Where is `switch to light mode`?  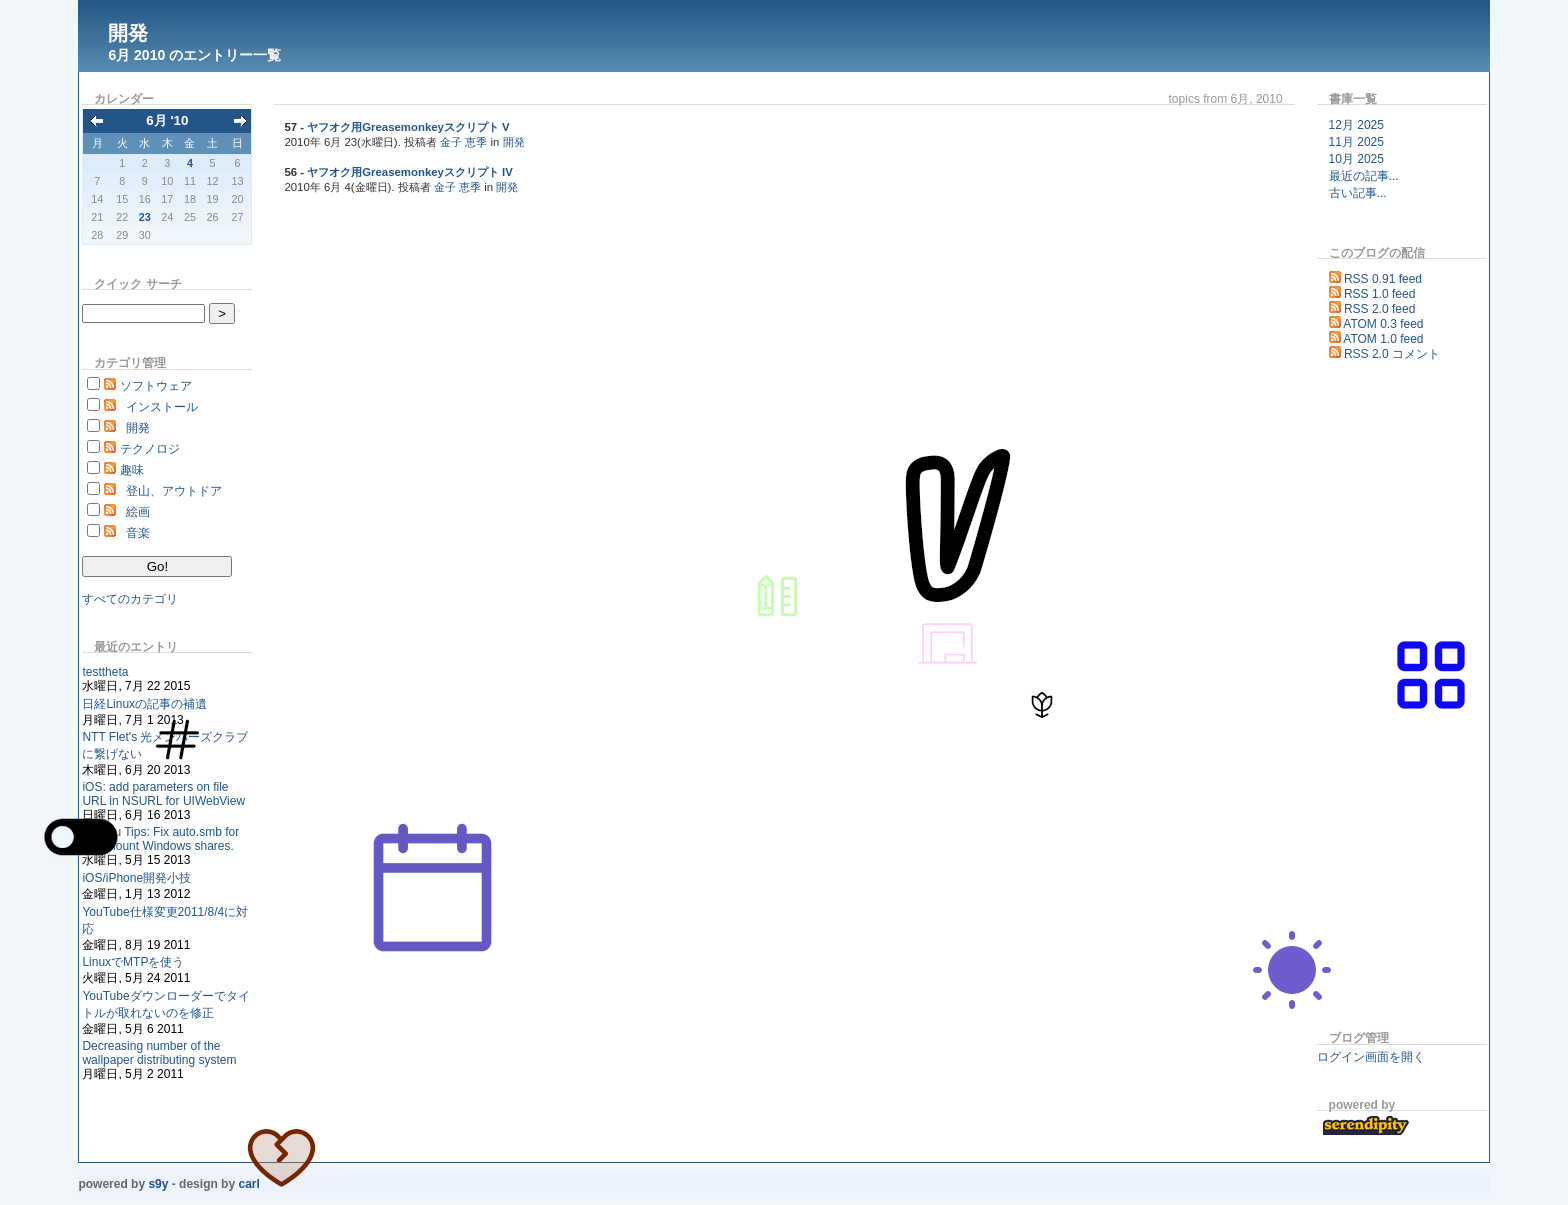
switch to light mode is located at coordinates (1292, 970).